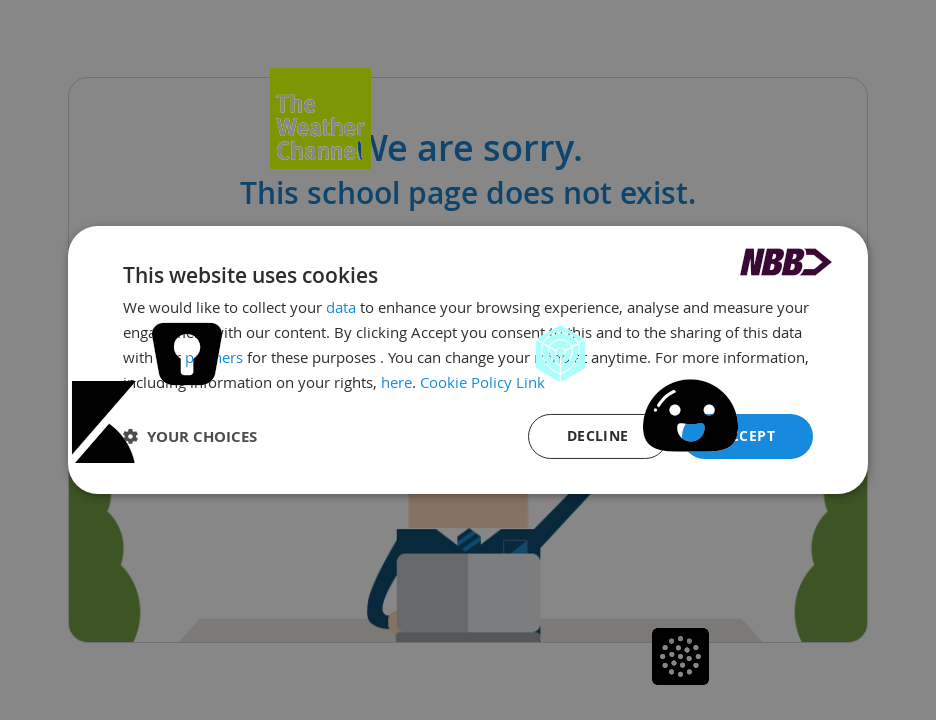 This screenshot has height=720, width=936. What do you see at coordinates (320, 118) in the screenshot?
I see `open the weather channel app` at bounding box center [320, 118].